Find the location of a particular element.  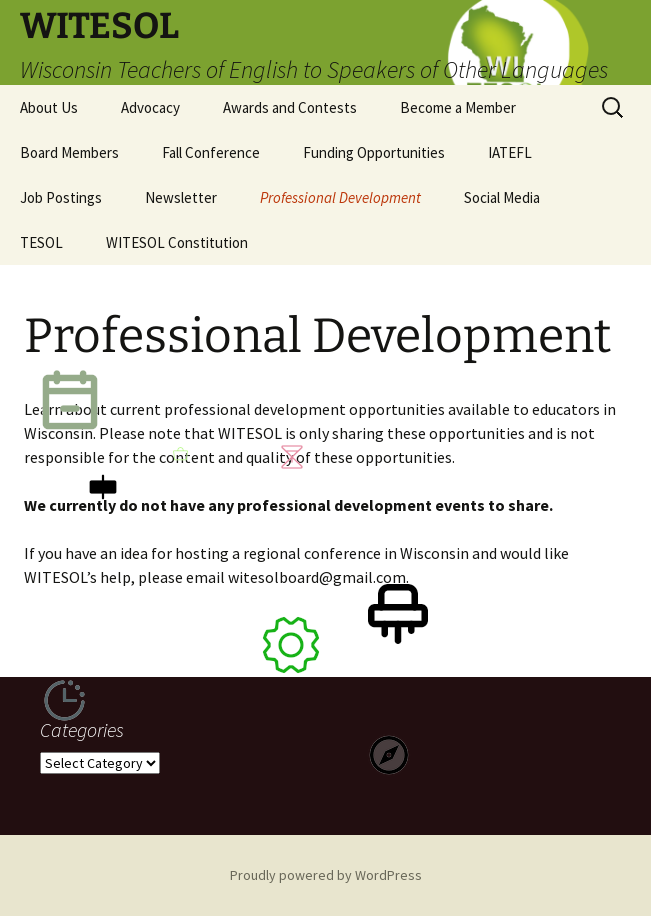

indicates a process is in progress is located at coordinates (292, 457).